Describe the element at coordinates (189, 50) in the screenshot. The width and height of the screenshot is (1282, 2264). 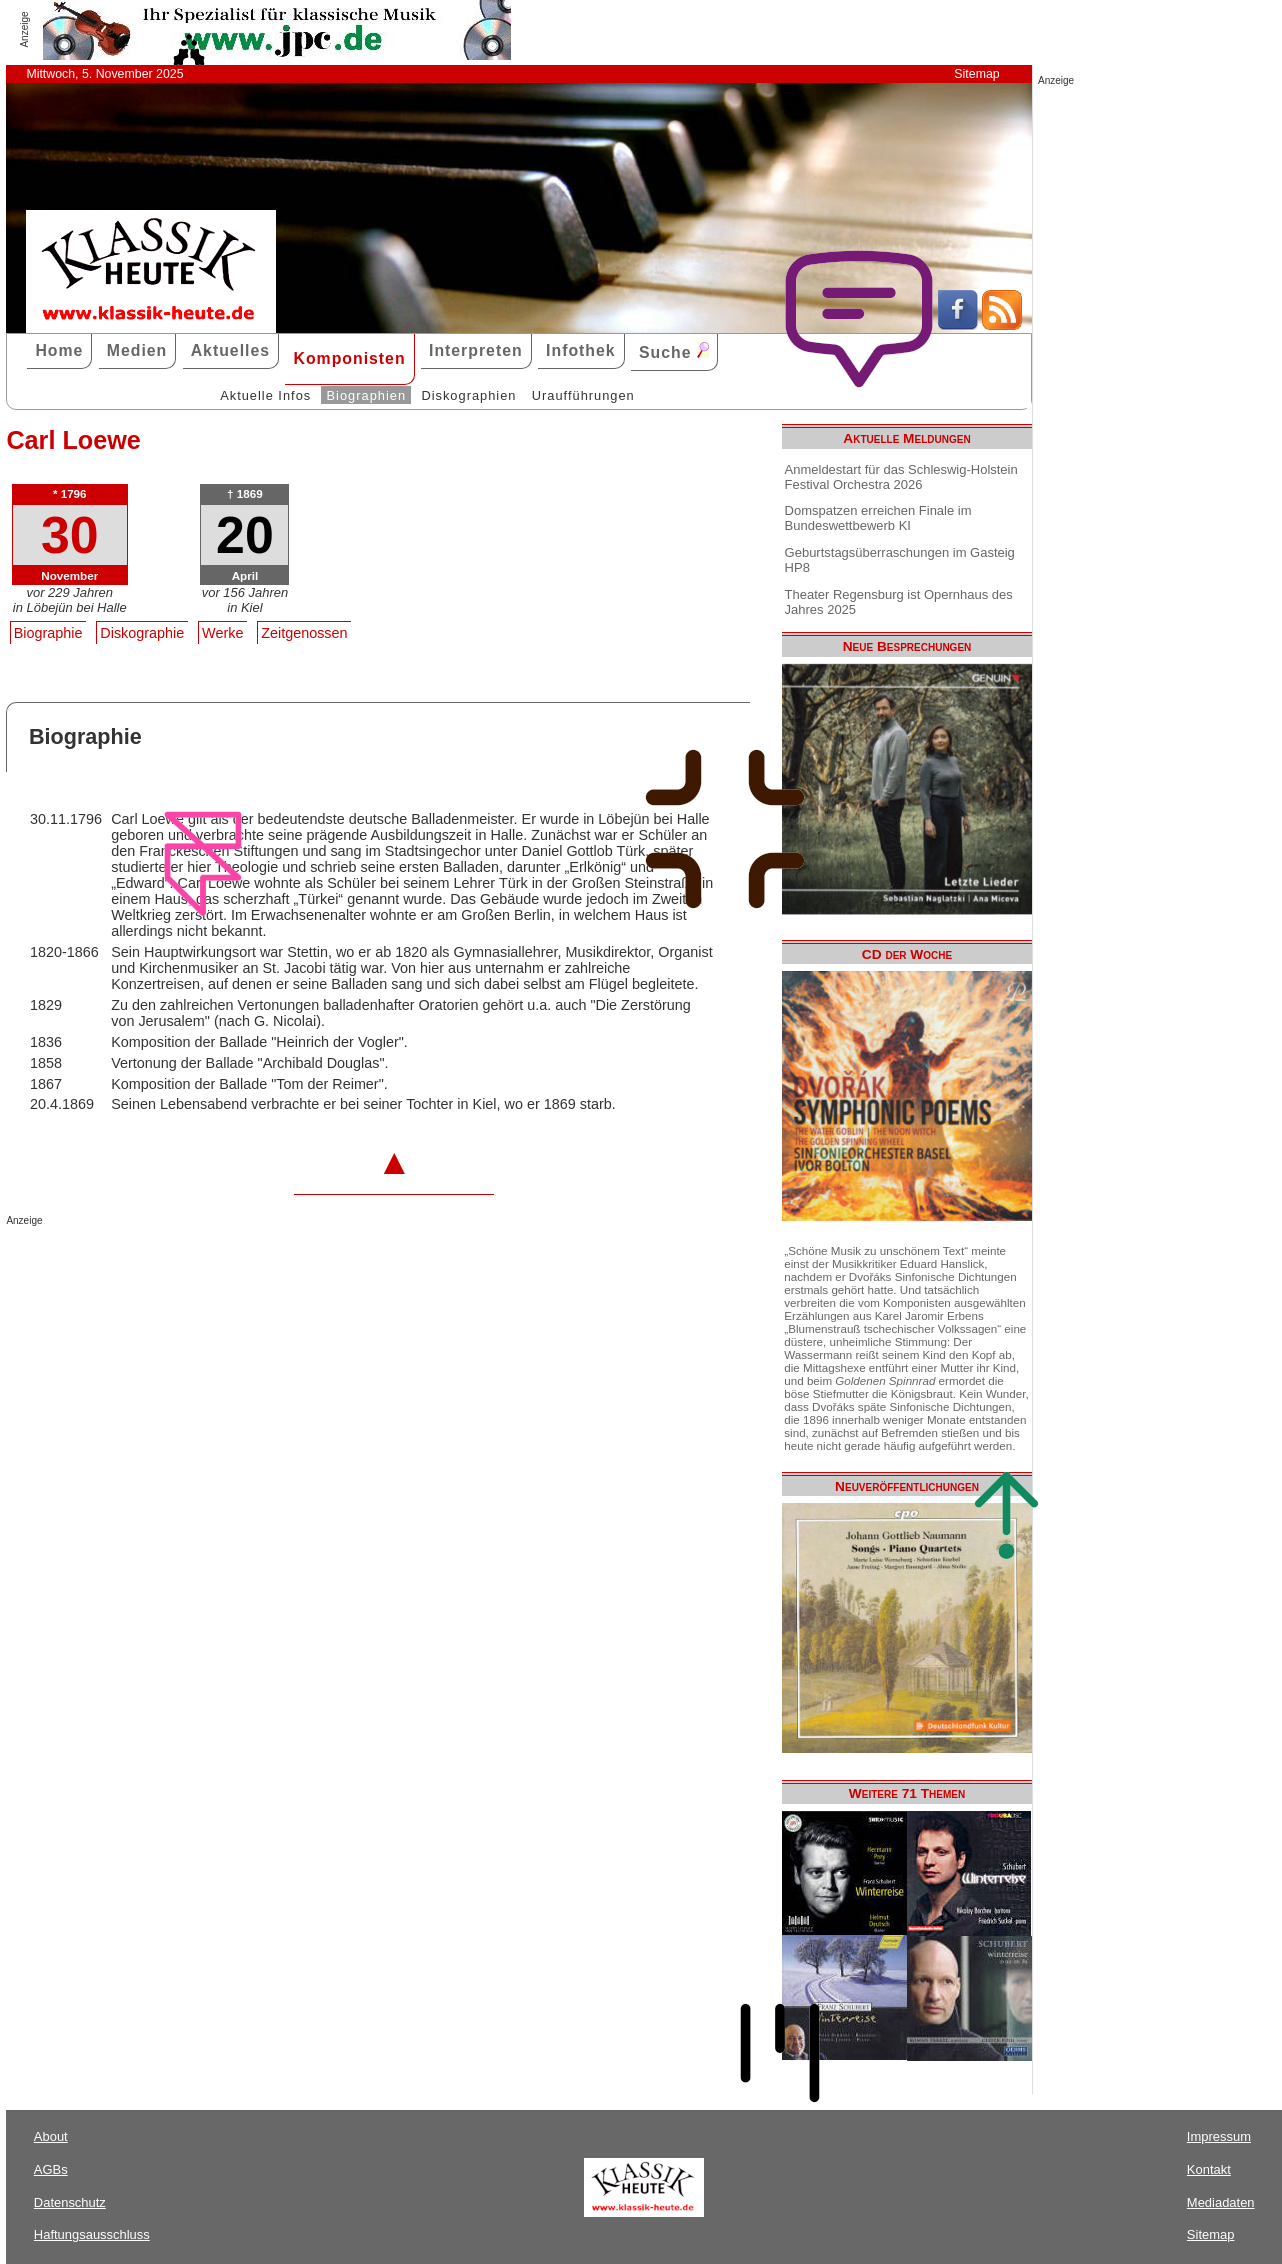
I see `indicates holiday or christmas-themed content` at that location.